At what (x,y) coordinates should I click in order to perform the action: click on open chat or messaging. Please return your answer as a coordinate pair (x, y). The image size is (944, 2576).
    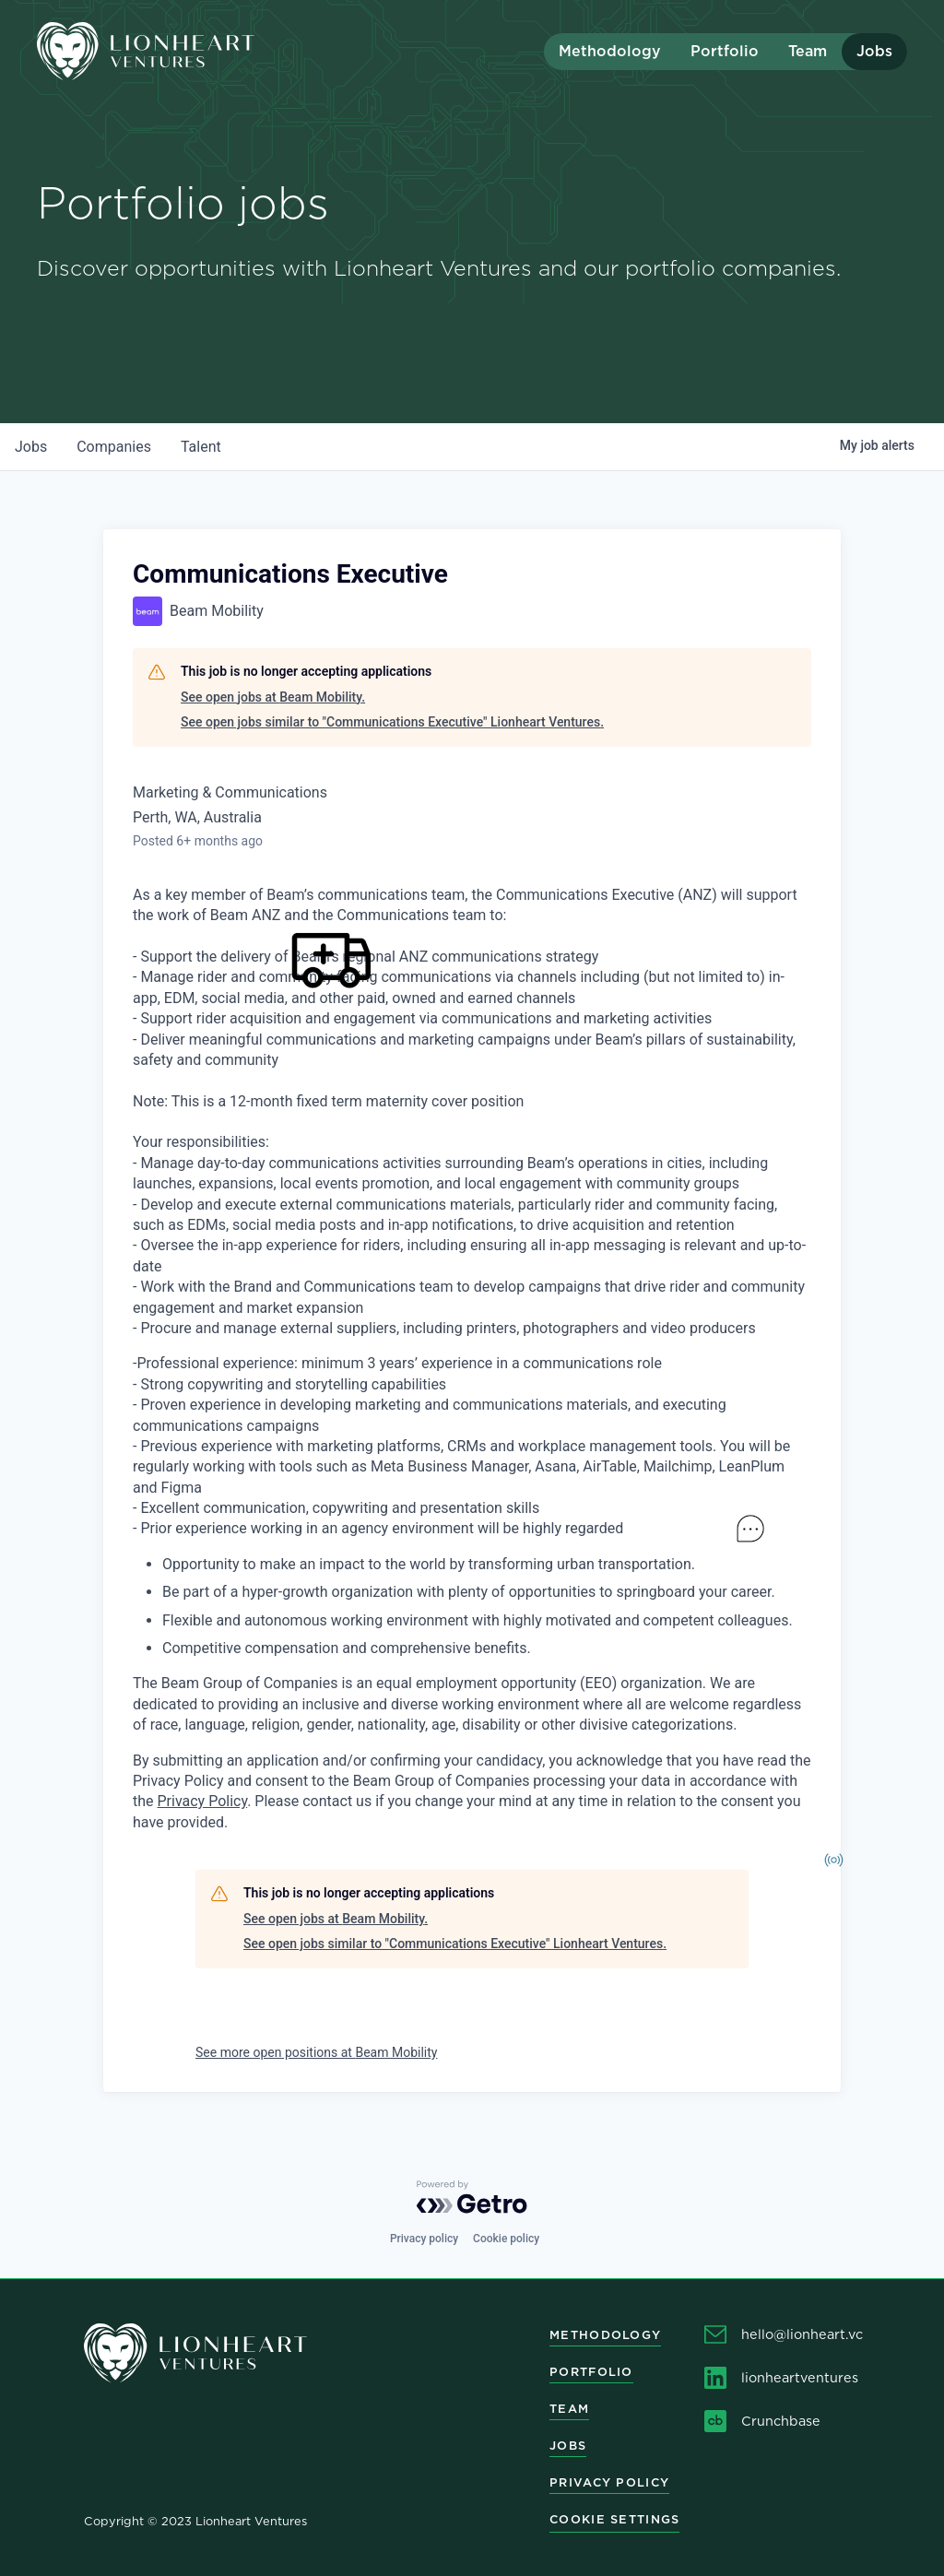
    Looking at the image, I should click on (749, 1529).